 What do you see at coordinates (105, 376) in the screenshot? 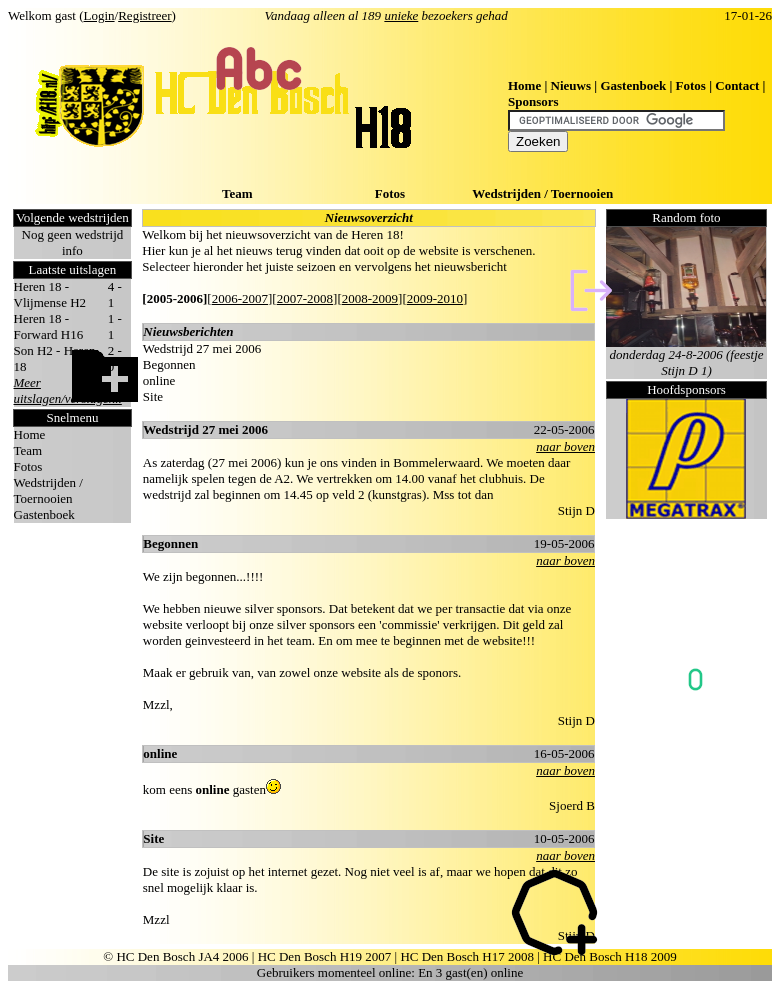
I see `create a new folder` at bounding box center [105, 376].